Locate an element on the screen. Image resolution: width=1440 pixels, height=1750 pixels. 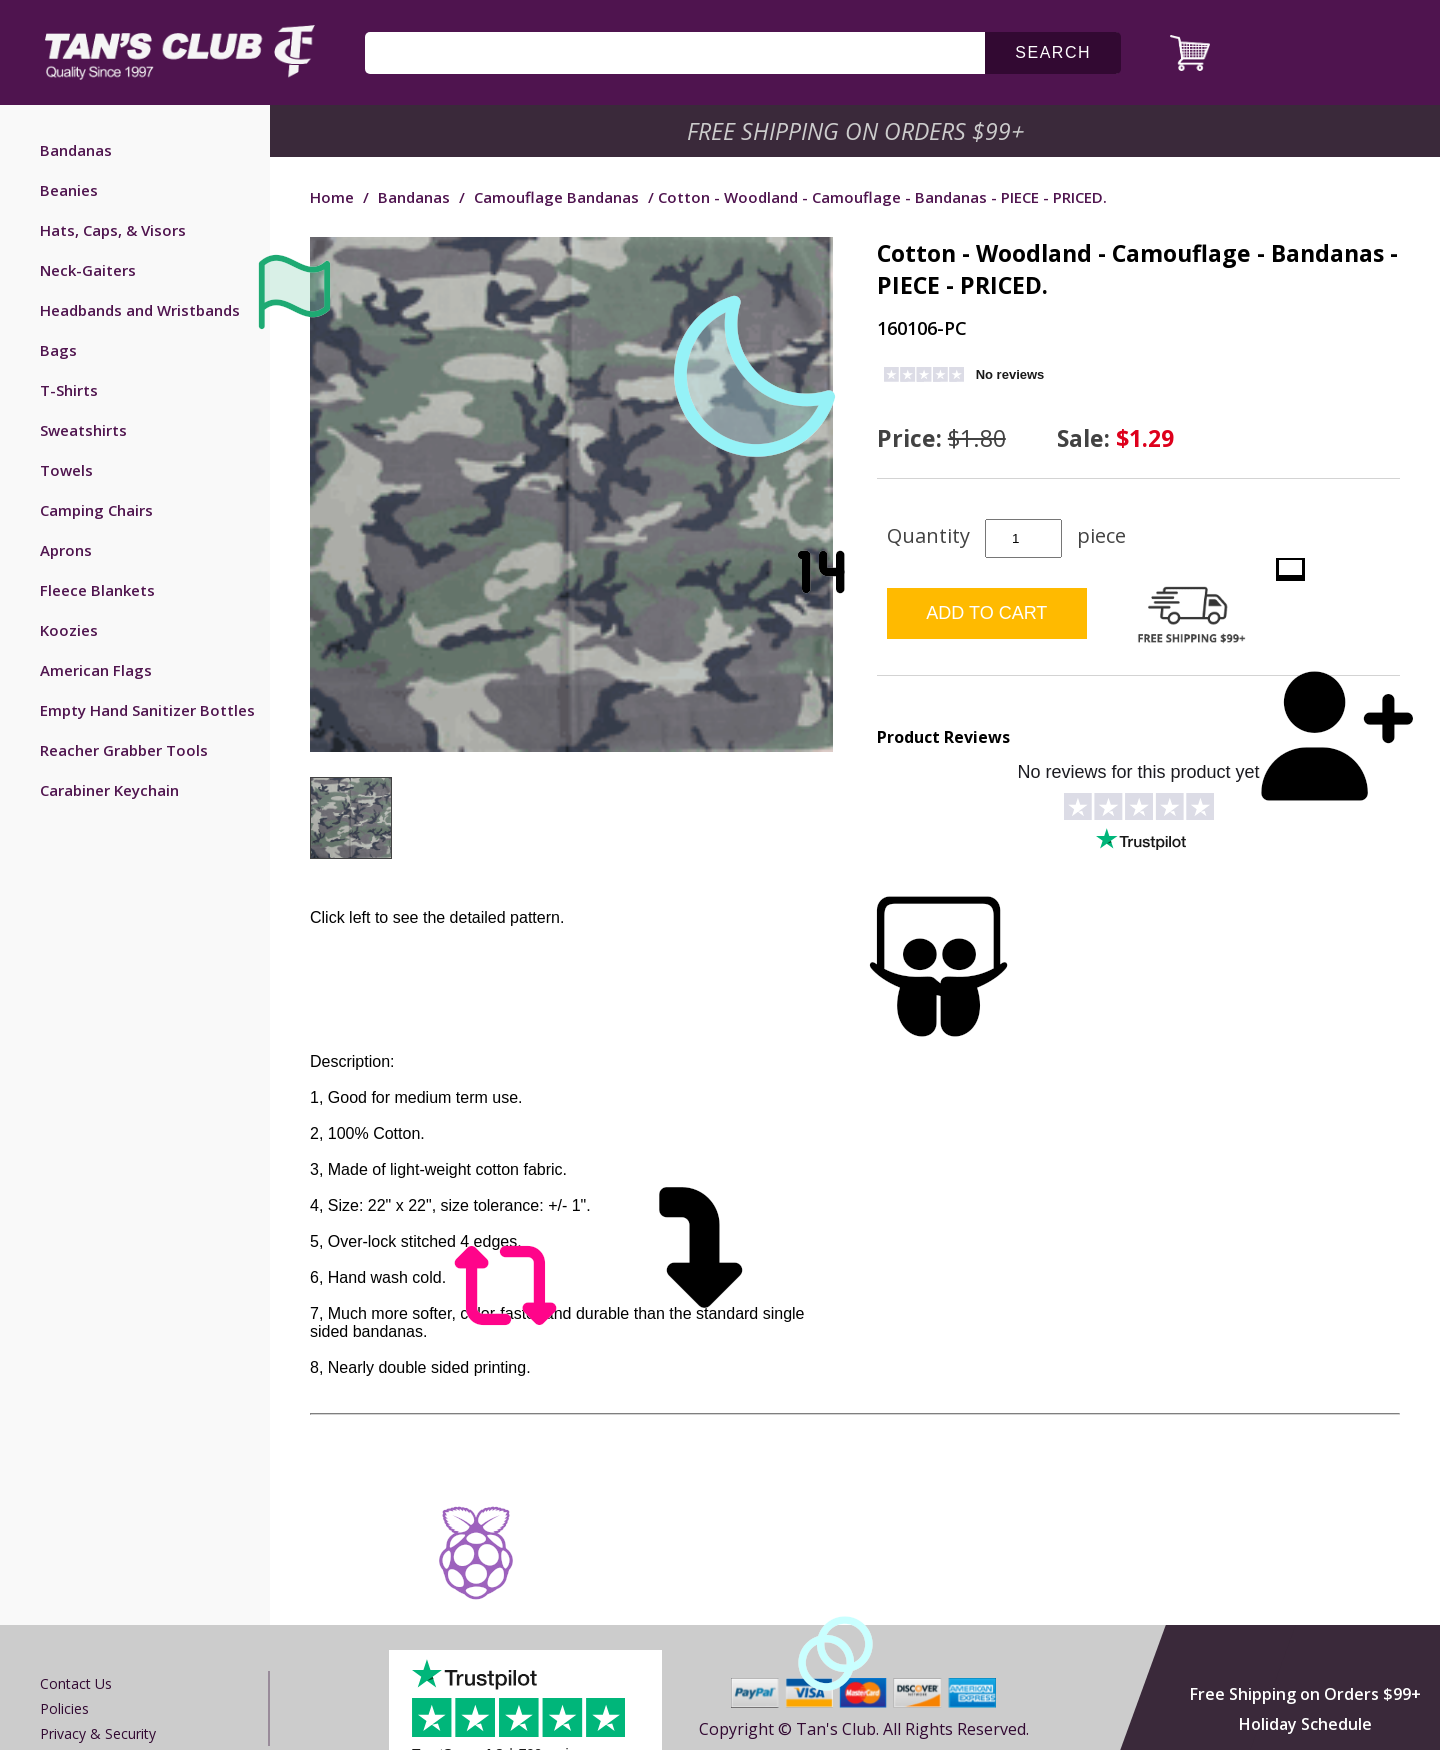
go down a level or subdirectory is located at coordinates (704, 1247).